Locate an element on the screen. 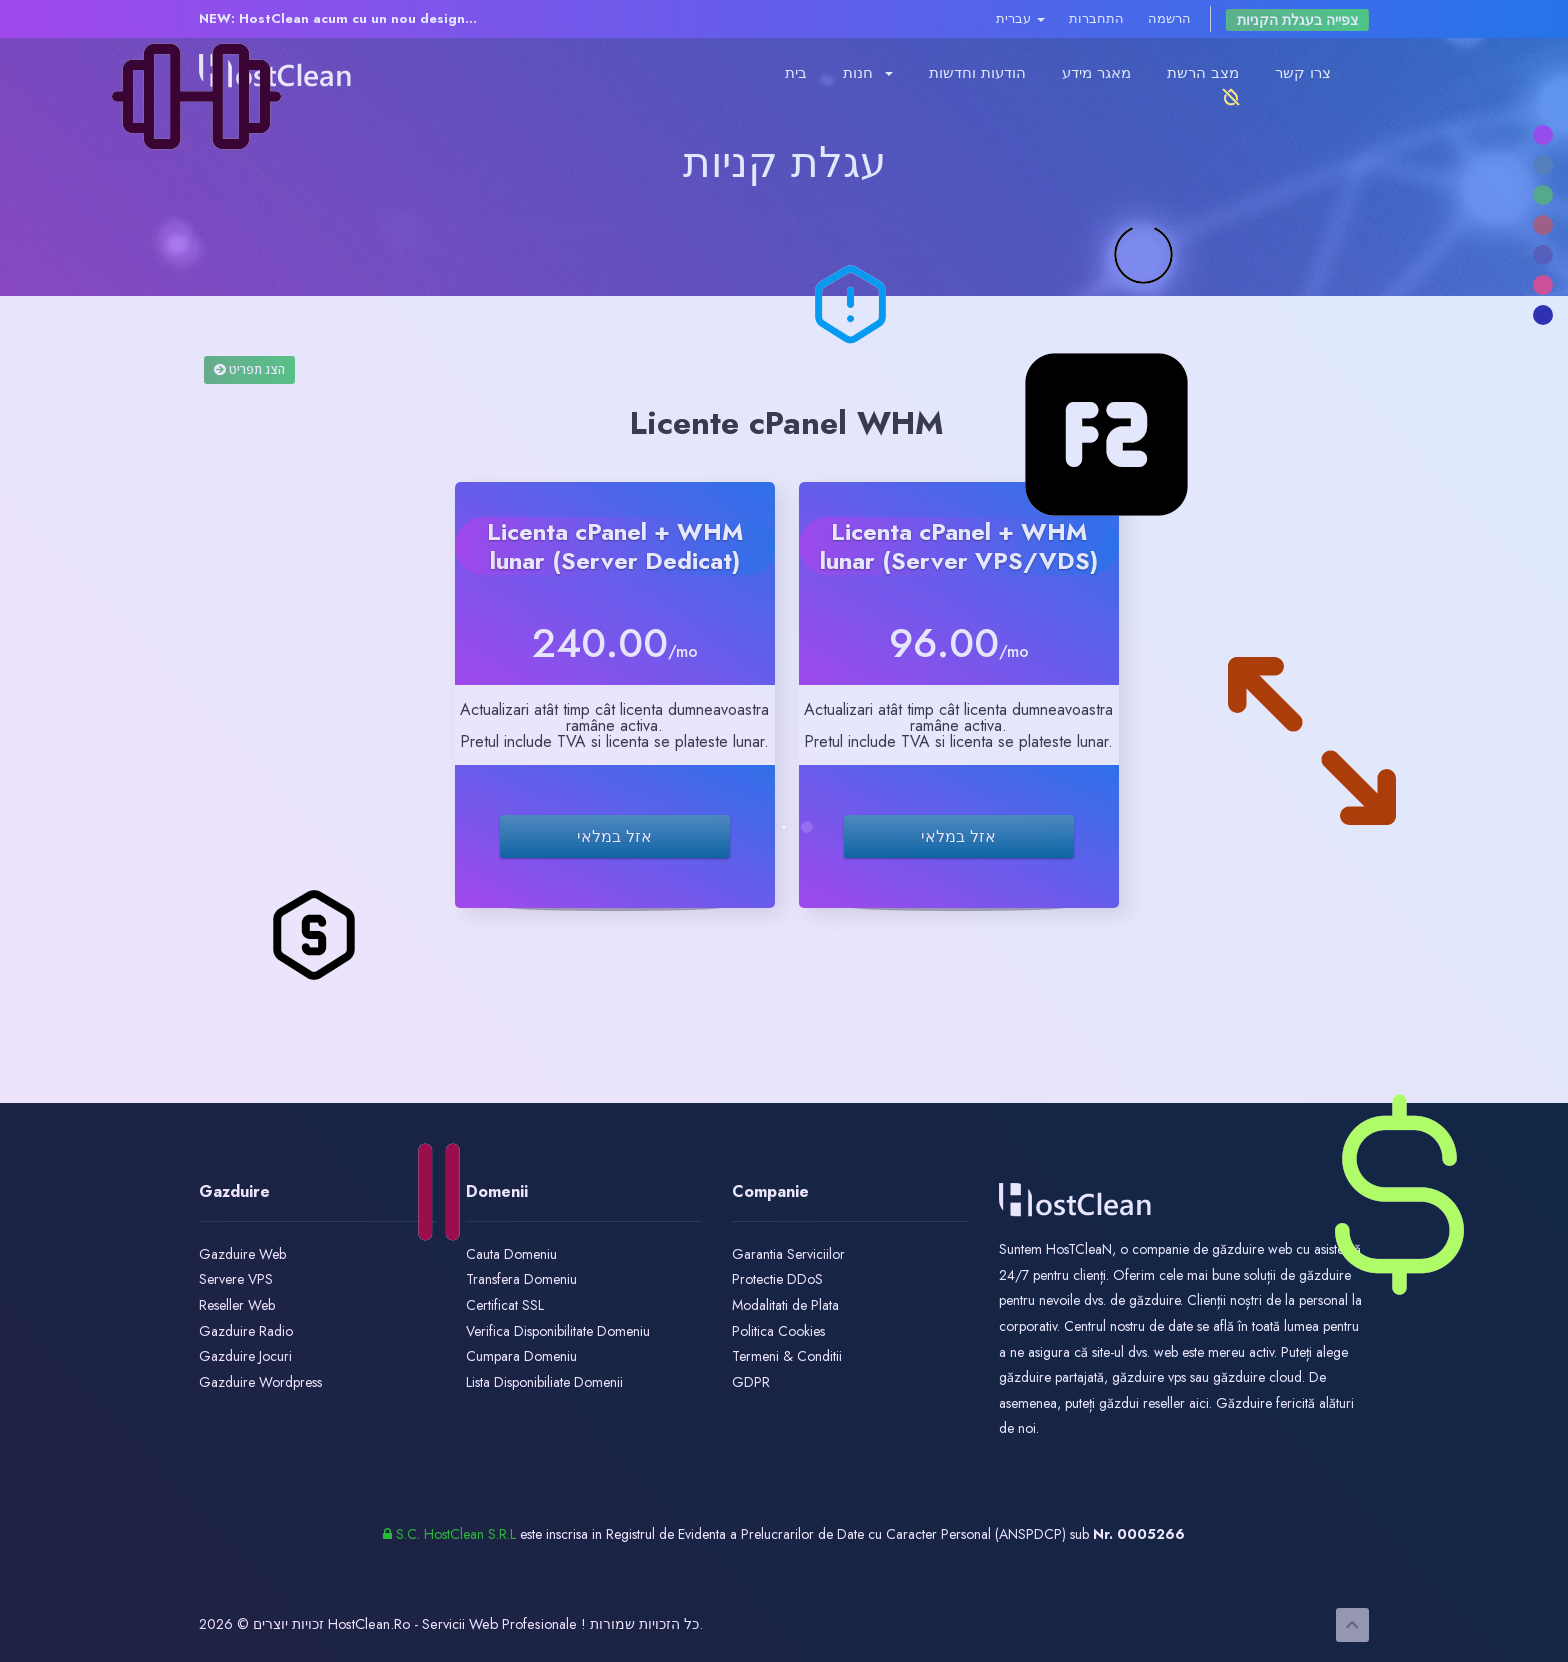 Image resolution: width=1568 pixels, height=1662 pixels. indicates a warning or critical alert is located at coordinates (850, 304).